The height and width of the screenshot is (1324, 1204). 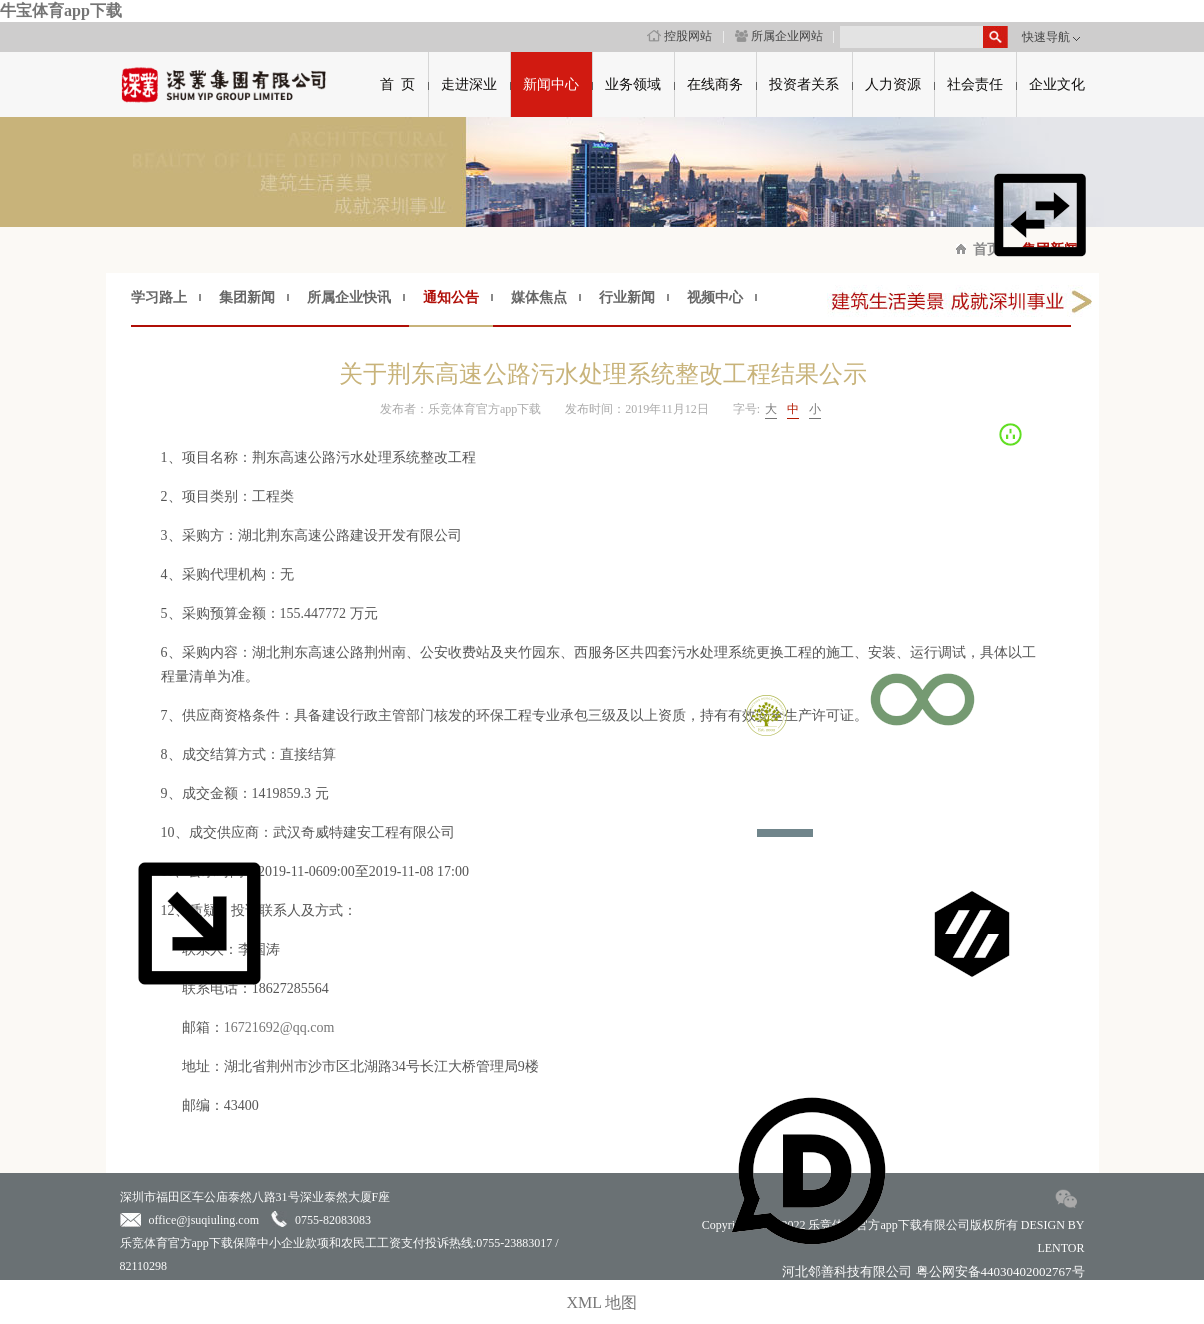 I want to click on voron design brand logo, so click(x=972, y=934).